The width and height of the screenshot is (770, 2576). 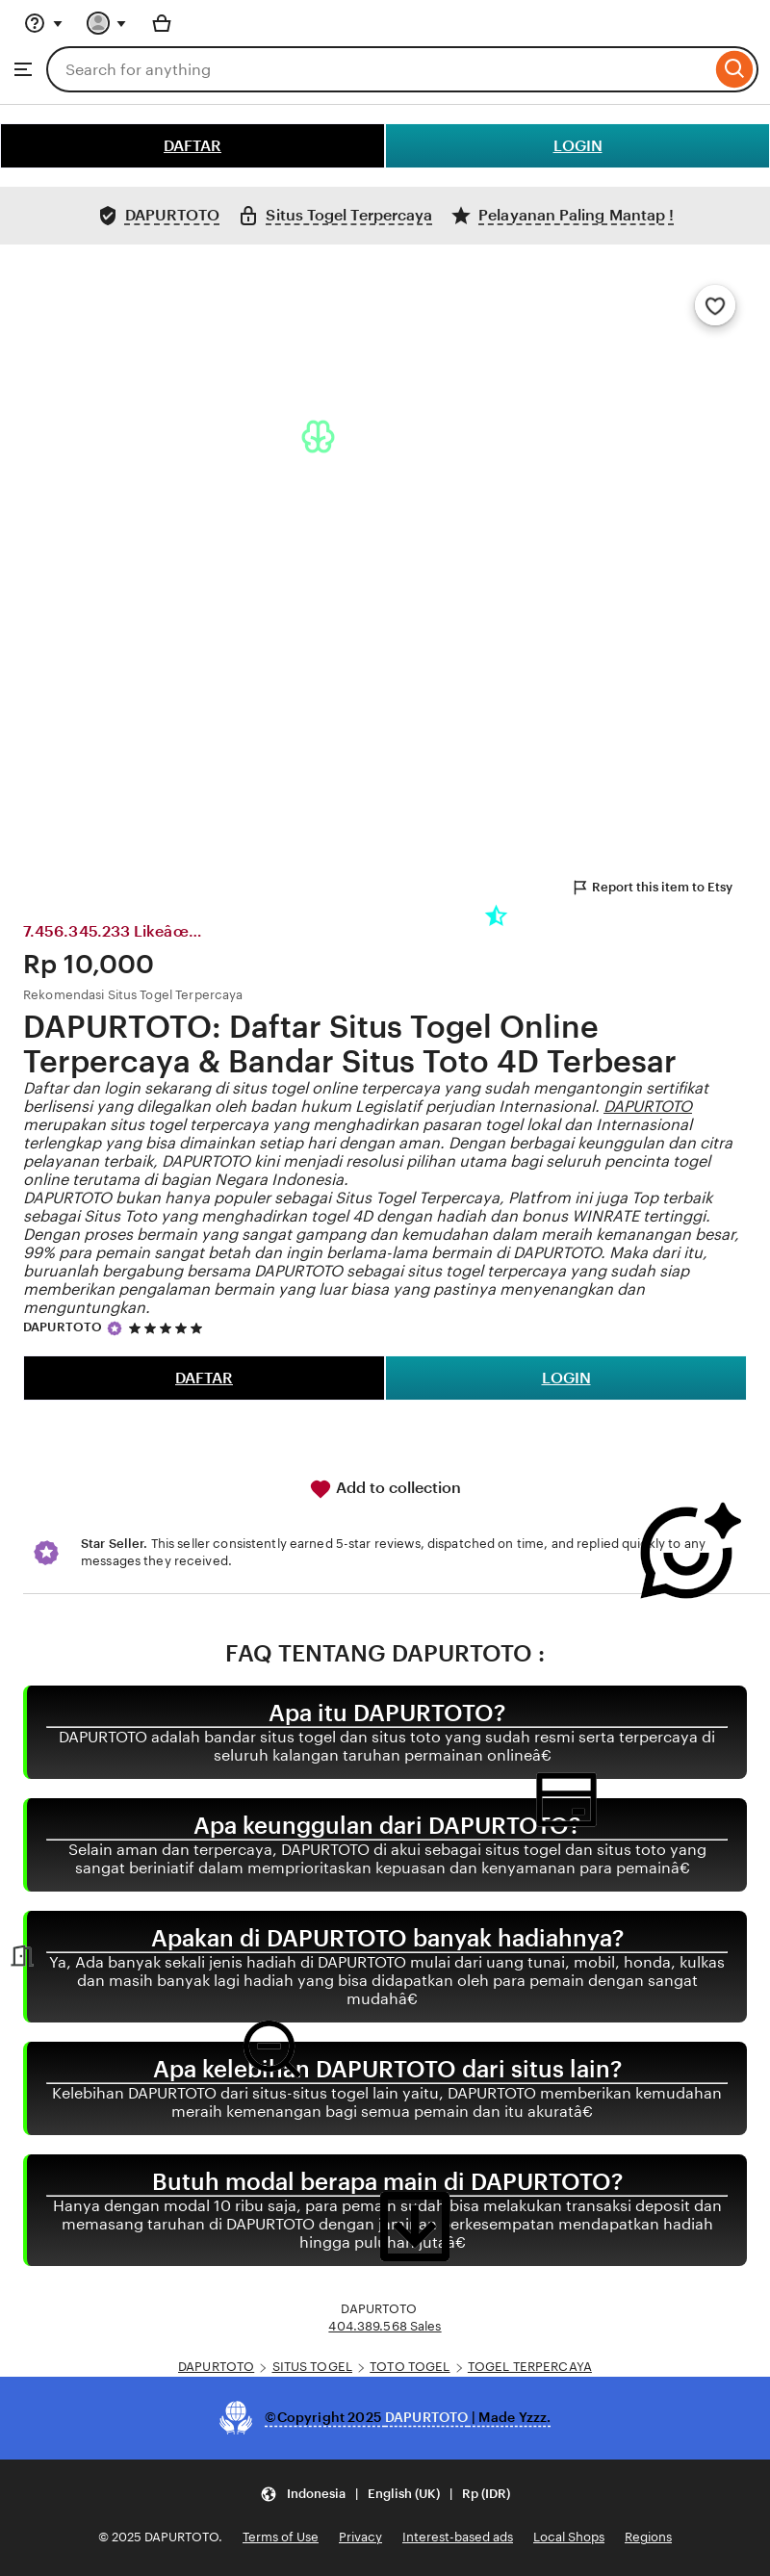 What do you see at coordinates (22, 1956) in the screenshot?
I see `log out or exit the application` at bounding box center [22, 1956].